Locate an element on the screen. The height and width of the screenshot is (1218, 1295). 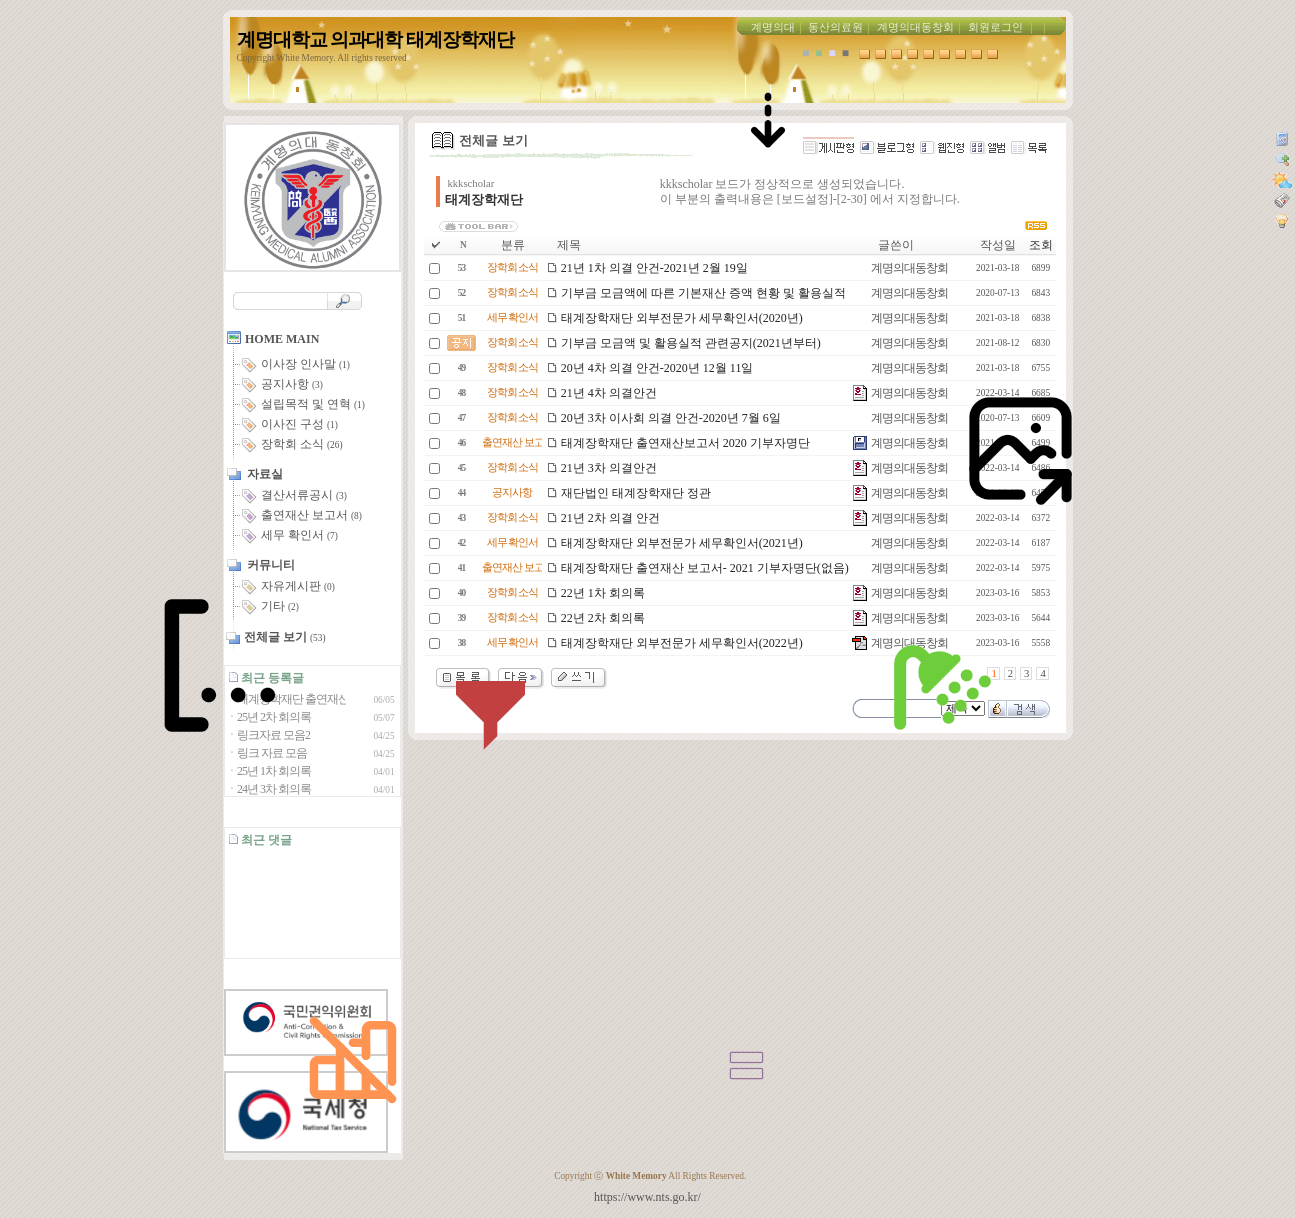
disable chart or analytics view is located at coordinates (353, 1060).